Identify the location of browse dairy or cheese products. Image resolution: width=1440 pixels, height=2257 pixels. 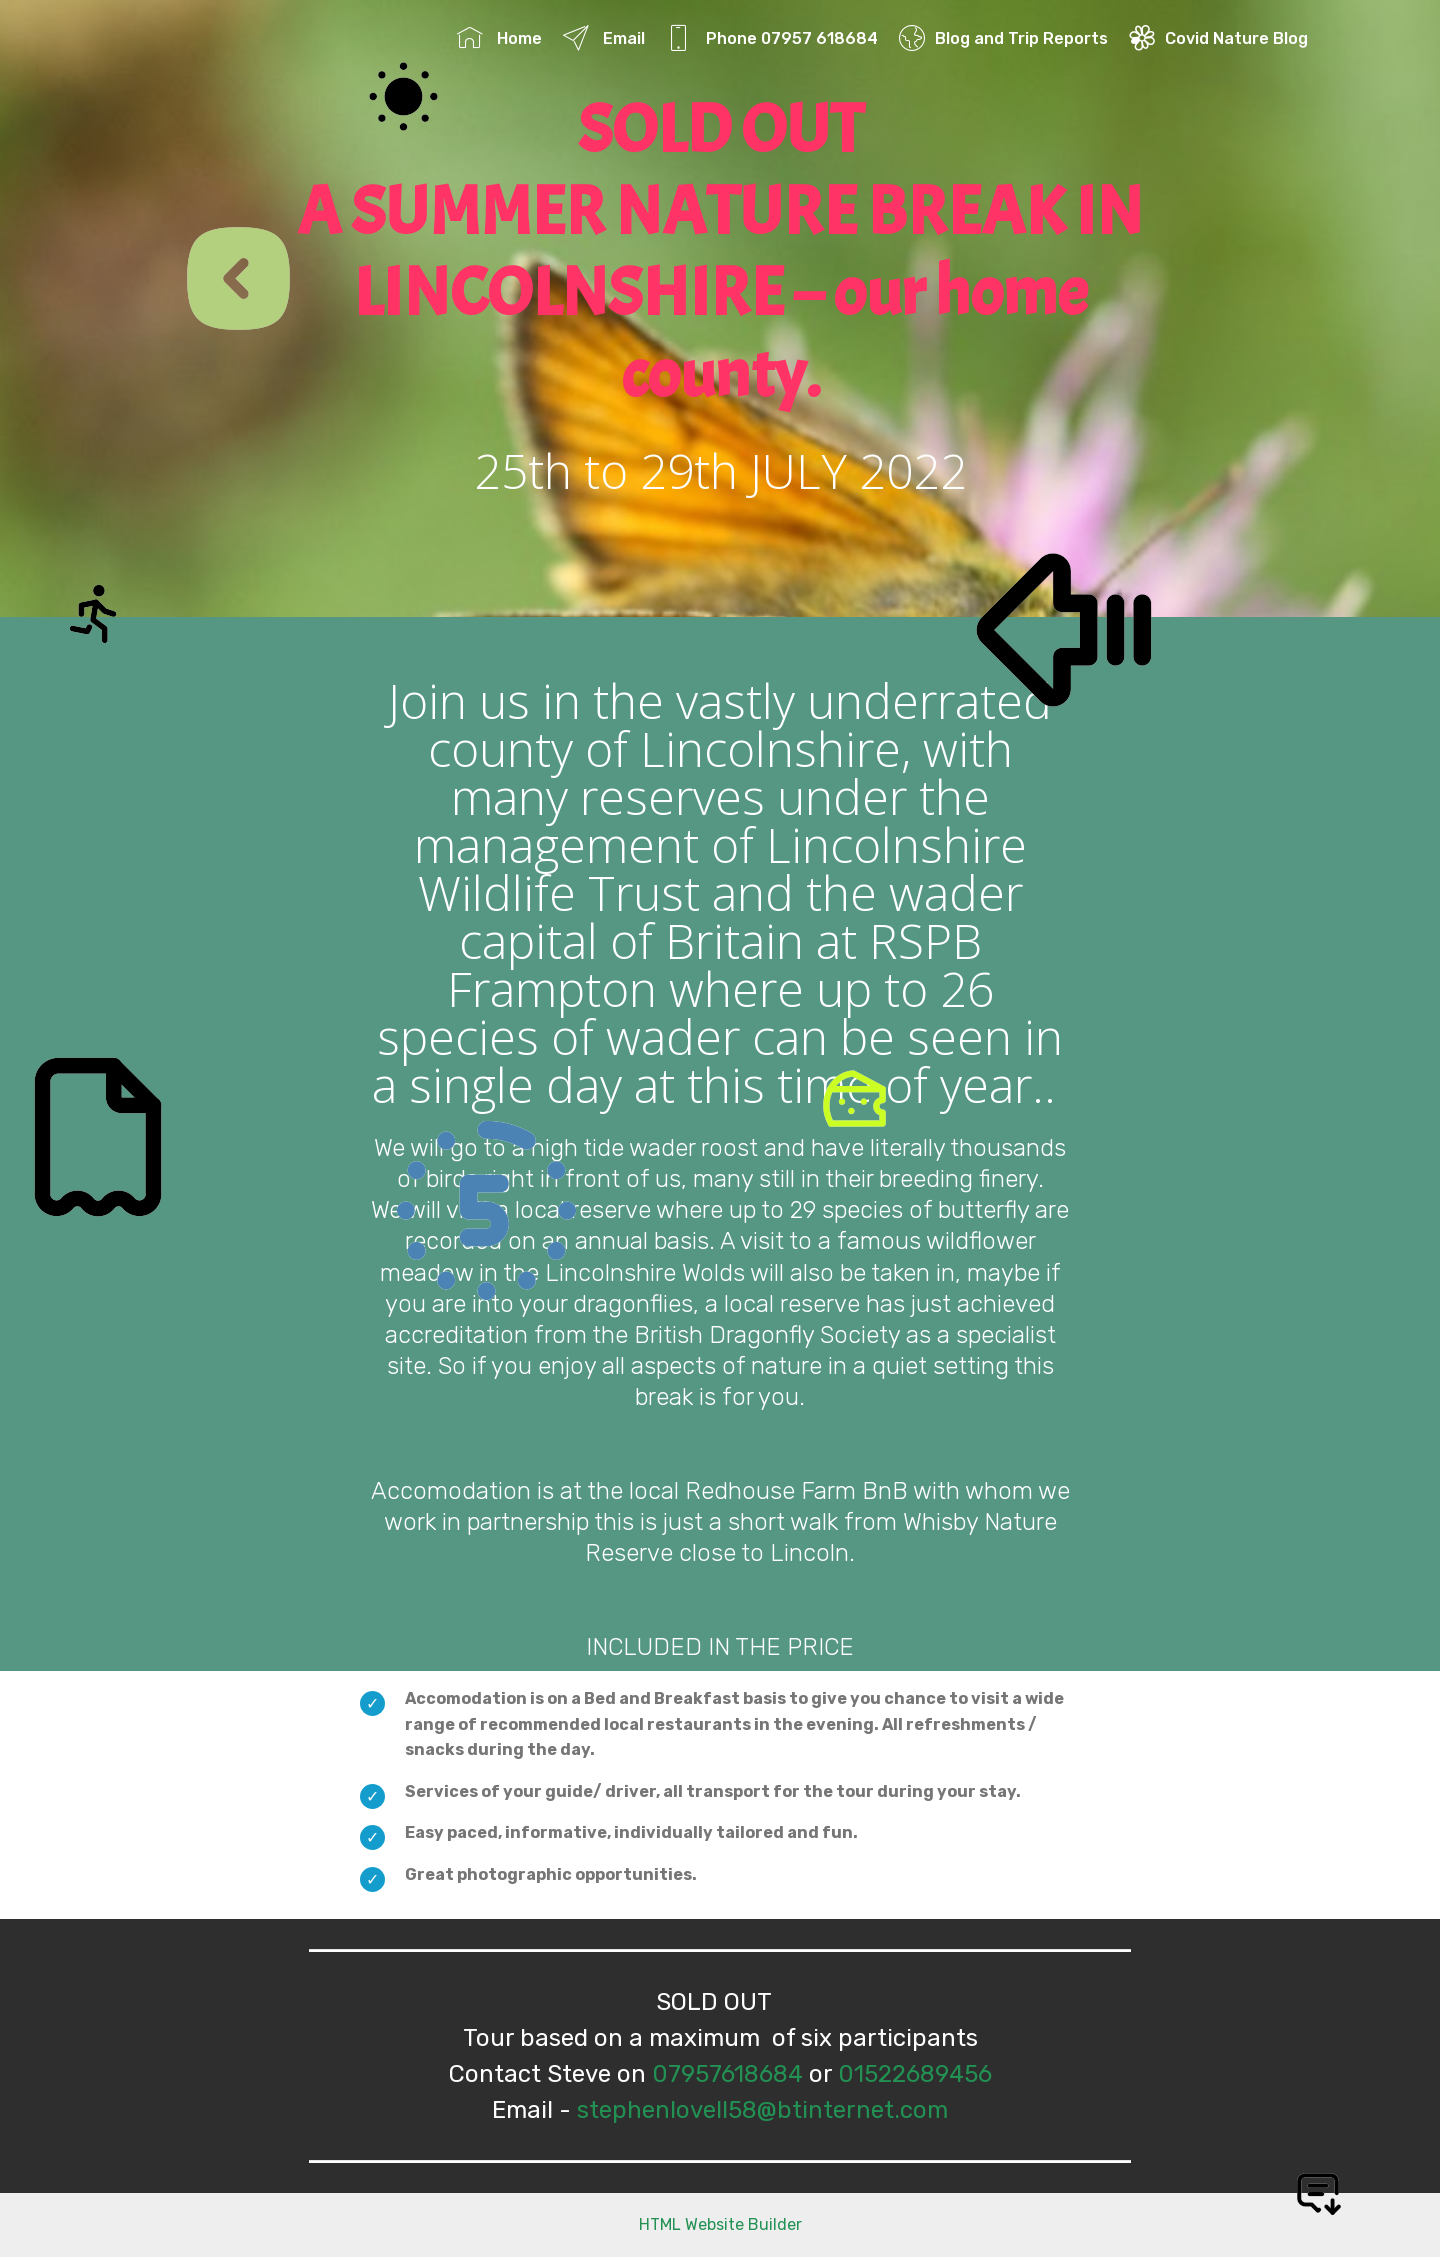
(854, 1098).